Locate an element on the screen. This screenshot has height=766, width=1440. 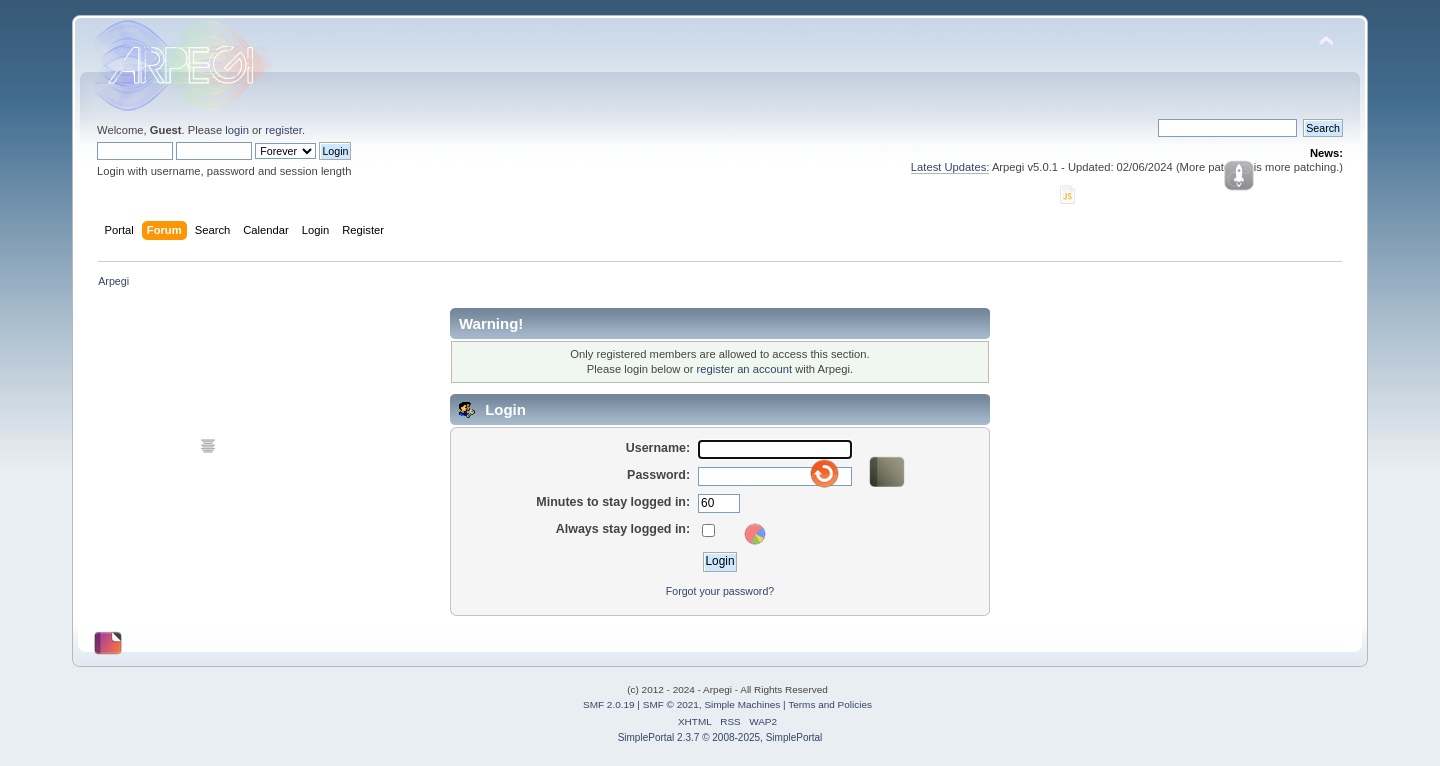
open ubuntu livepatch settings is located at coordinates (824, 473).